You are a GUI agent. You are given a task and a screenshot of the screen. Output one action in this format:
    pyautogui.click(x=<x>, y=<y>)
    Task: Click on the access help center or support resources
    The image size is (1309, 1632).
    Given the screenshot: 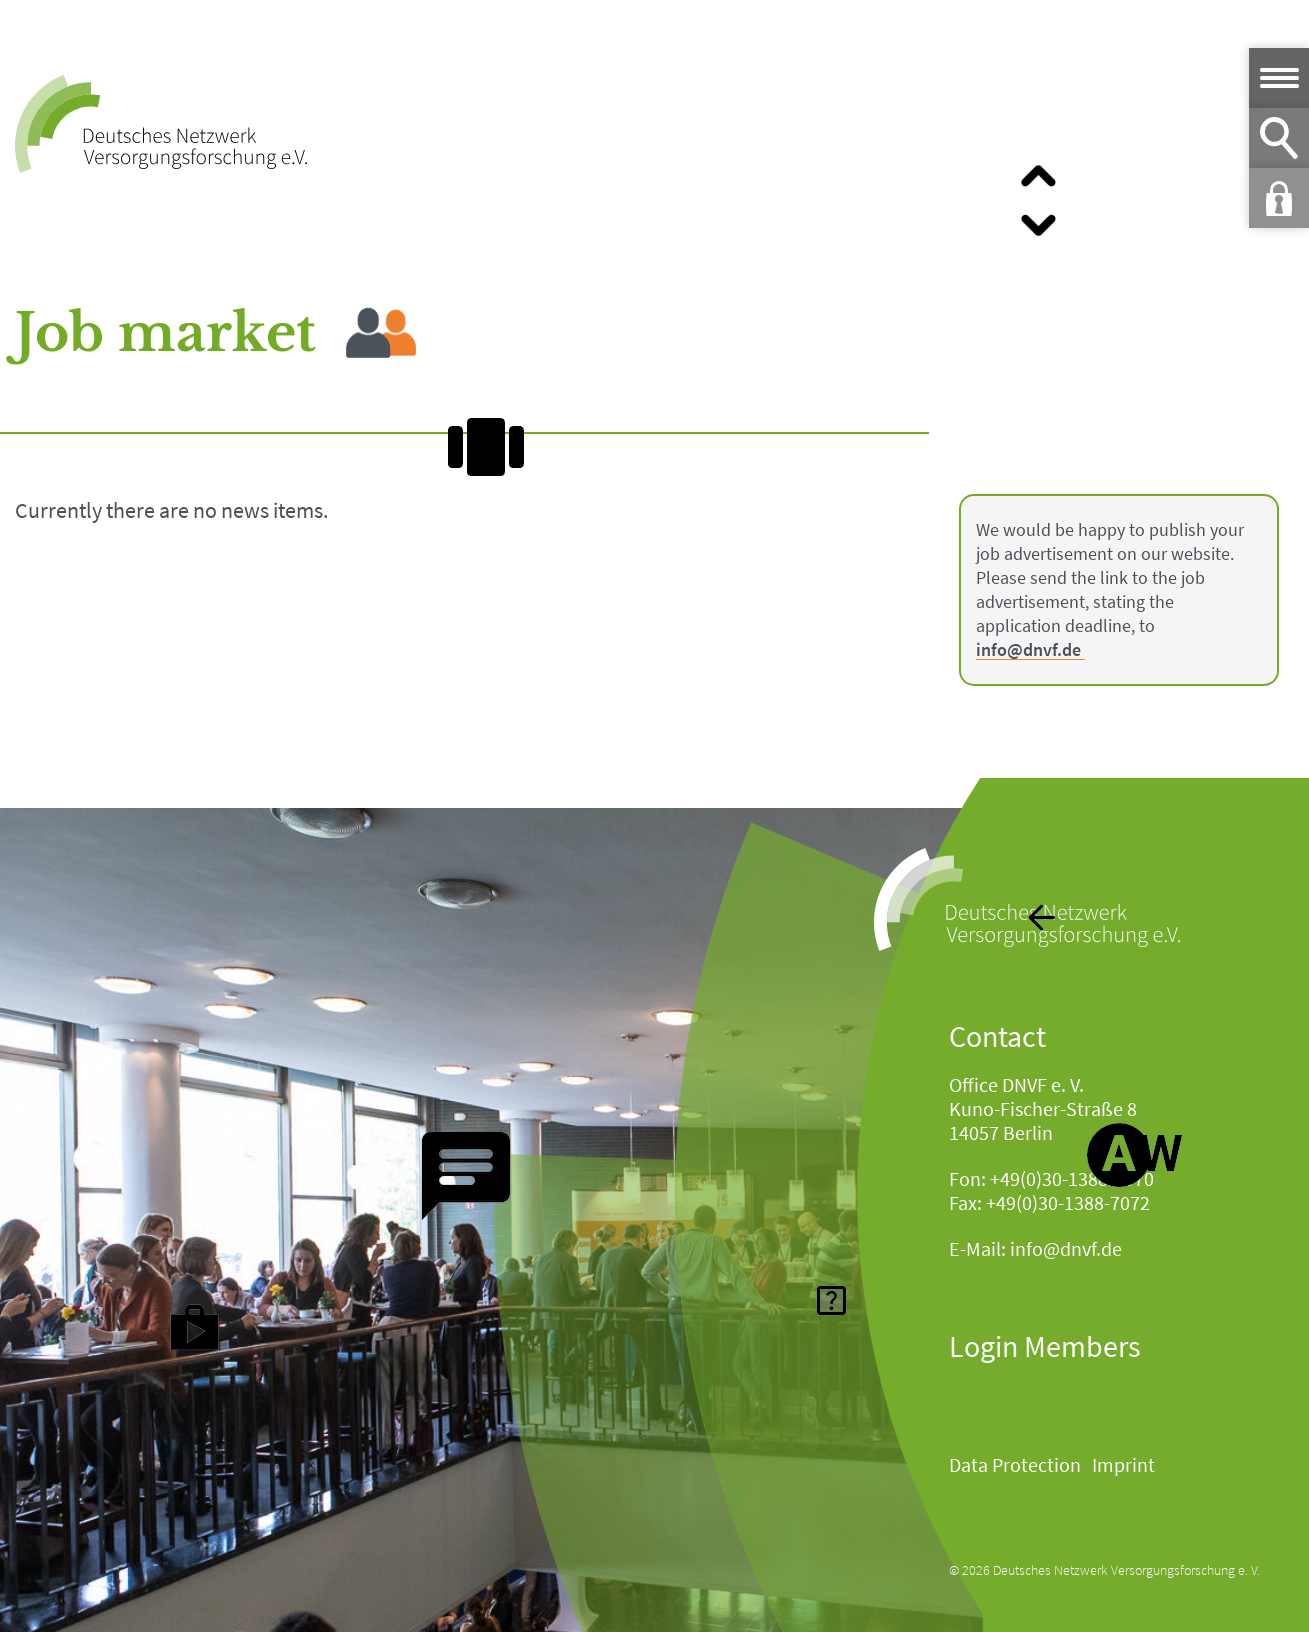 What is the action you would take?
    pyautogui.click(x=831, y=1300)
    